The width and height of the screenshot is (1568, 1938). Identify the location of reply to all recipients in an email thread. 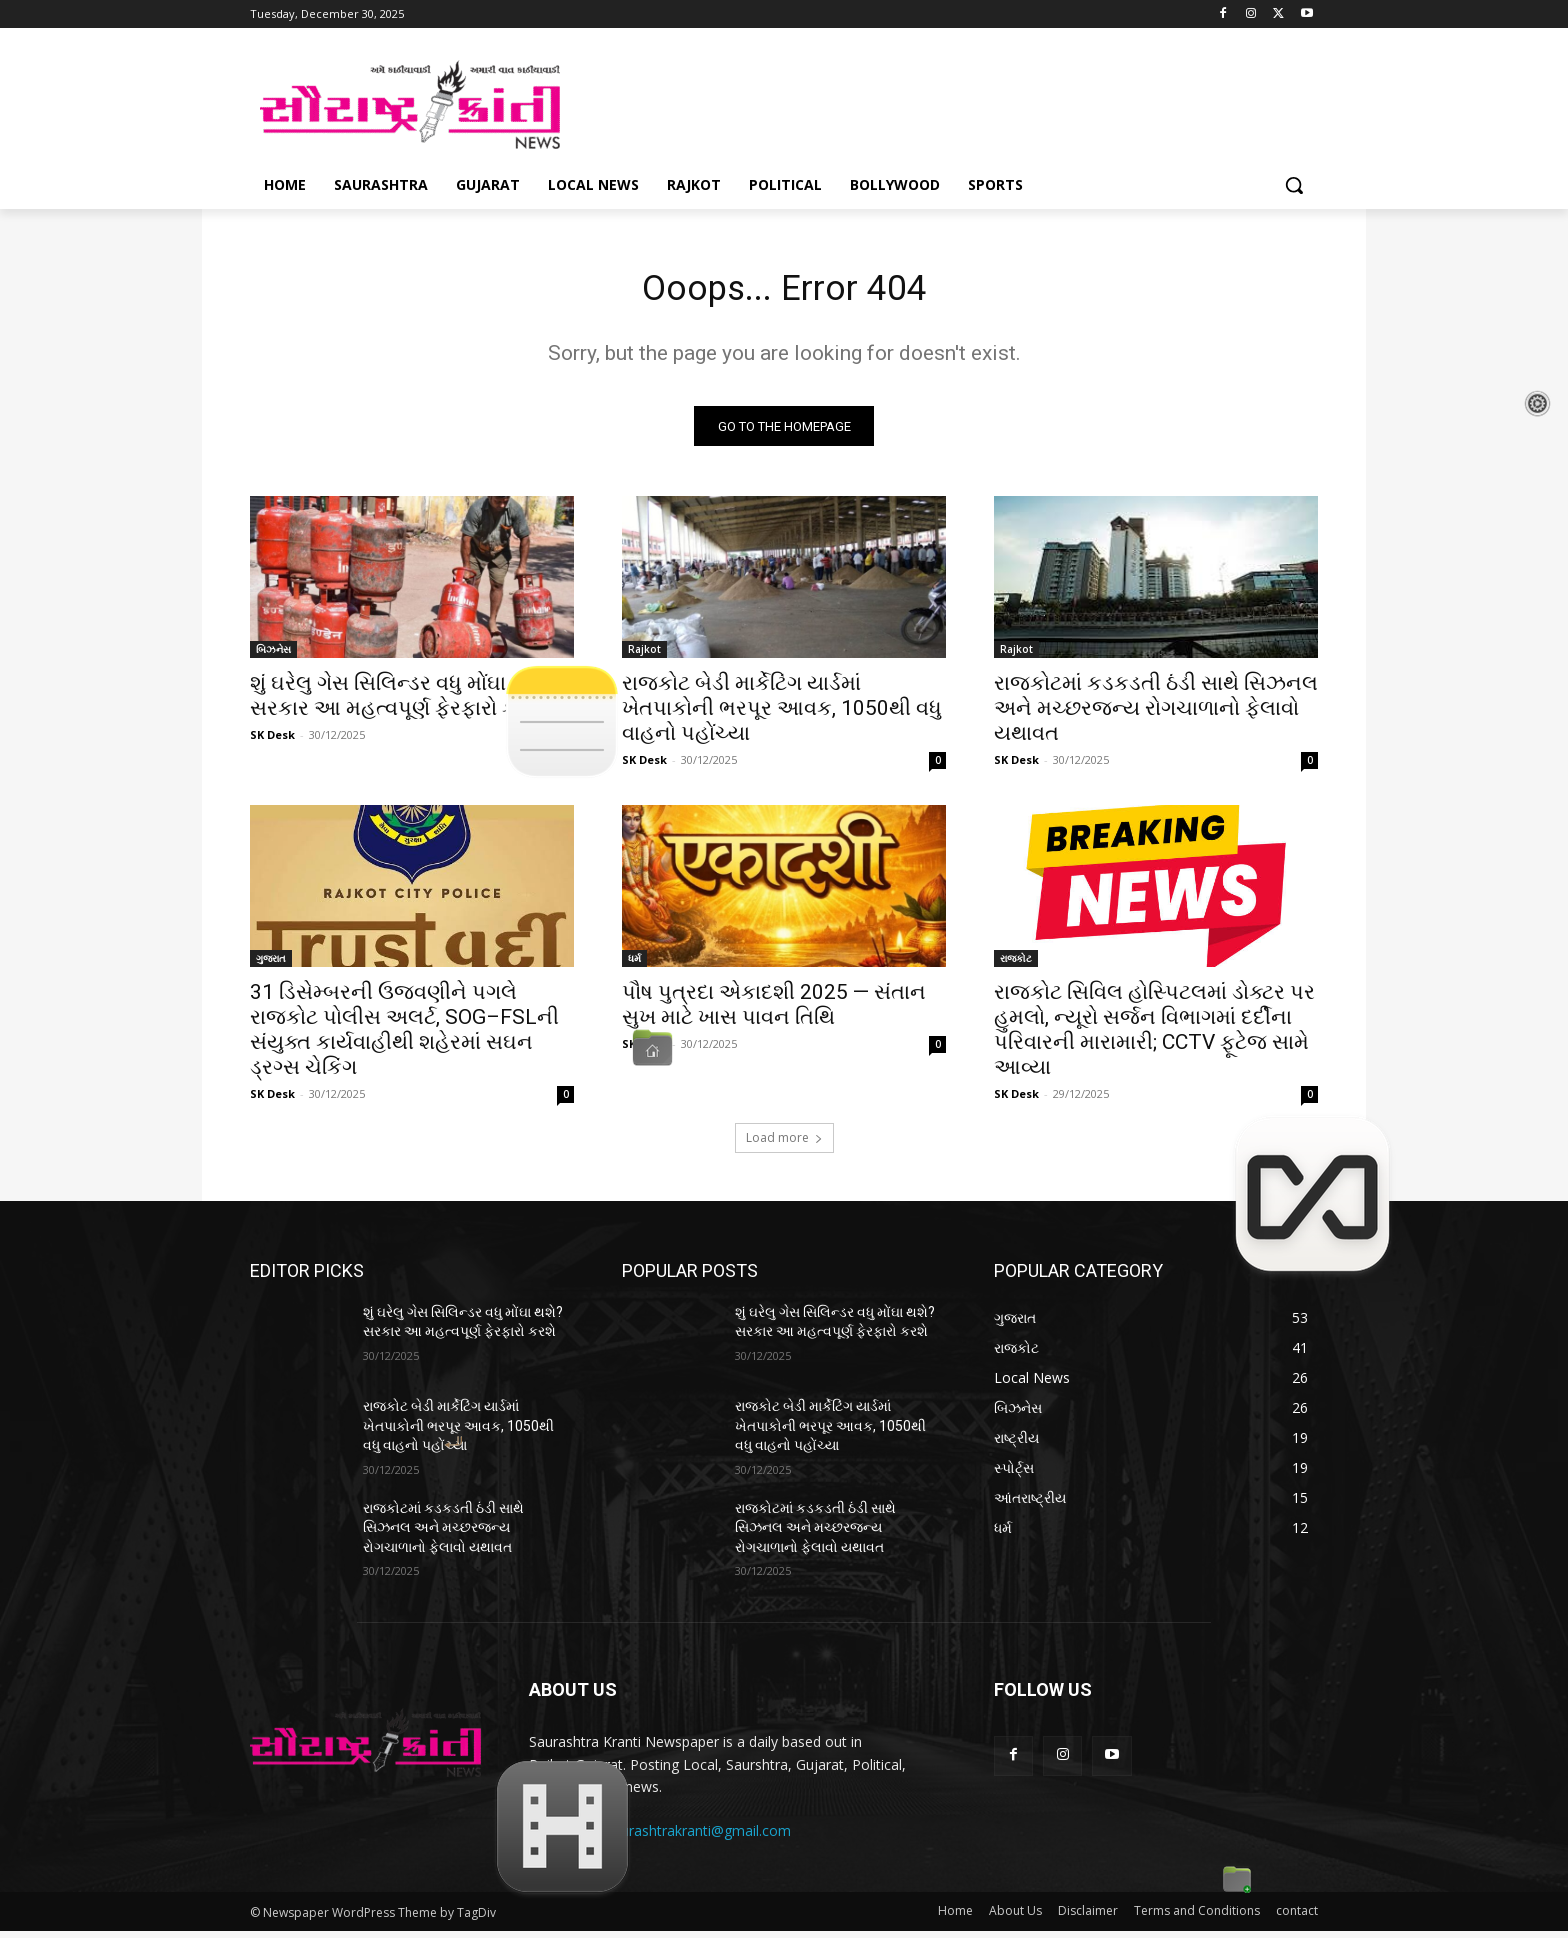
(453, 1441).